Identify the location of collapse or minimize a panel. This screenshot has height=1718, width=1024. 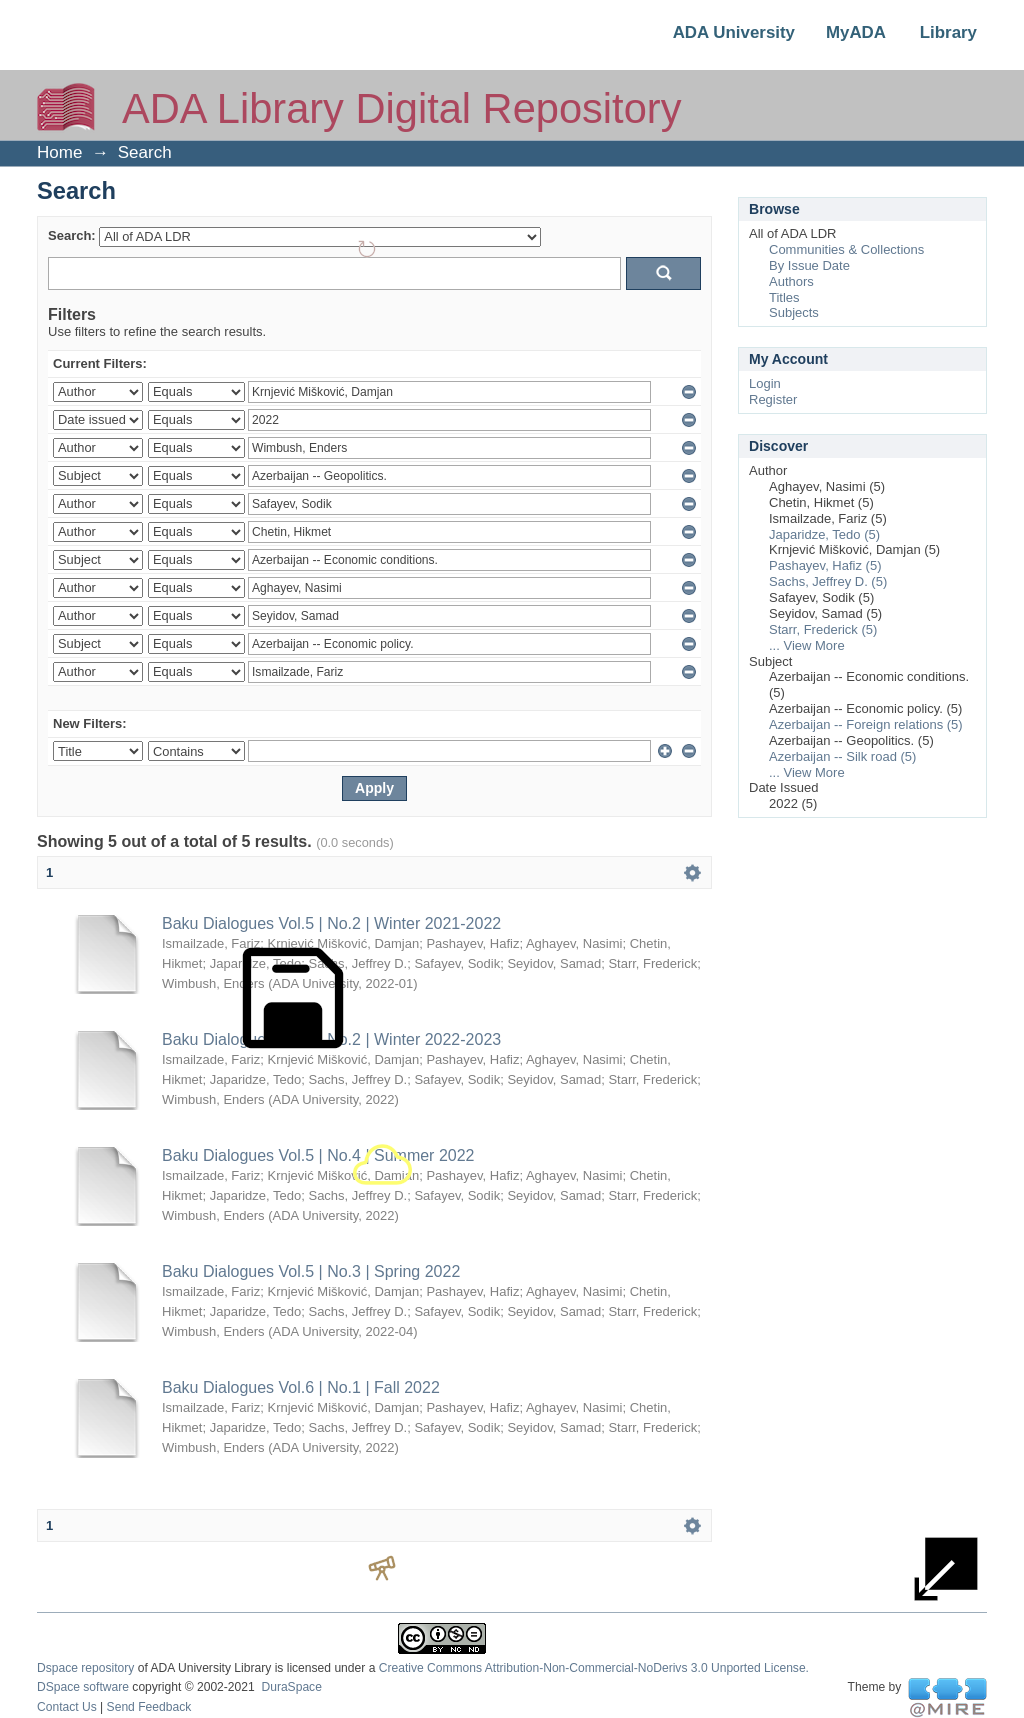
(946, 1569).